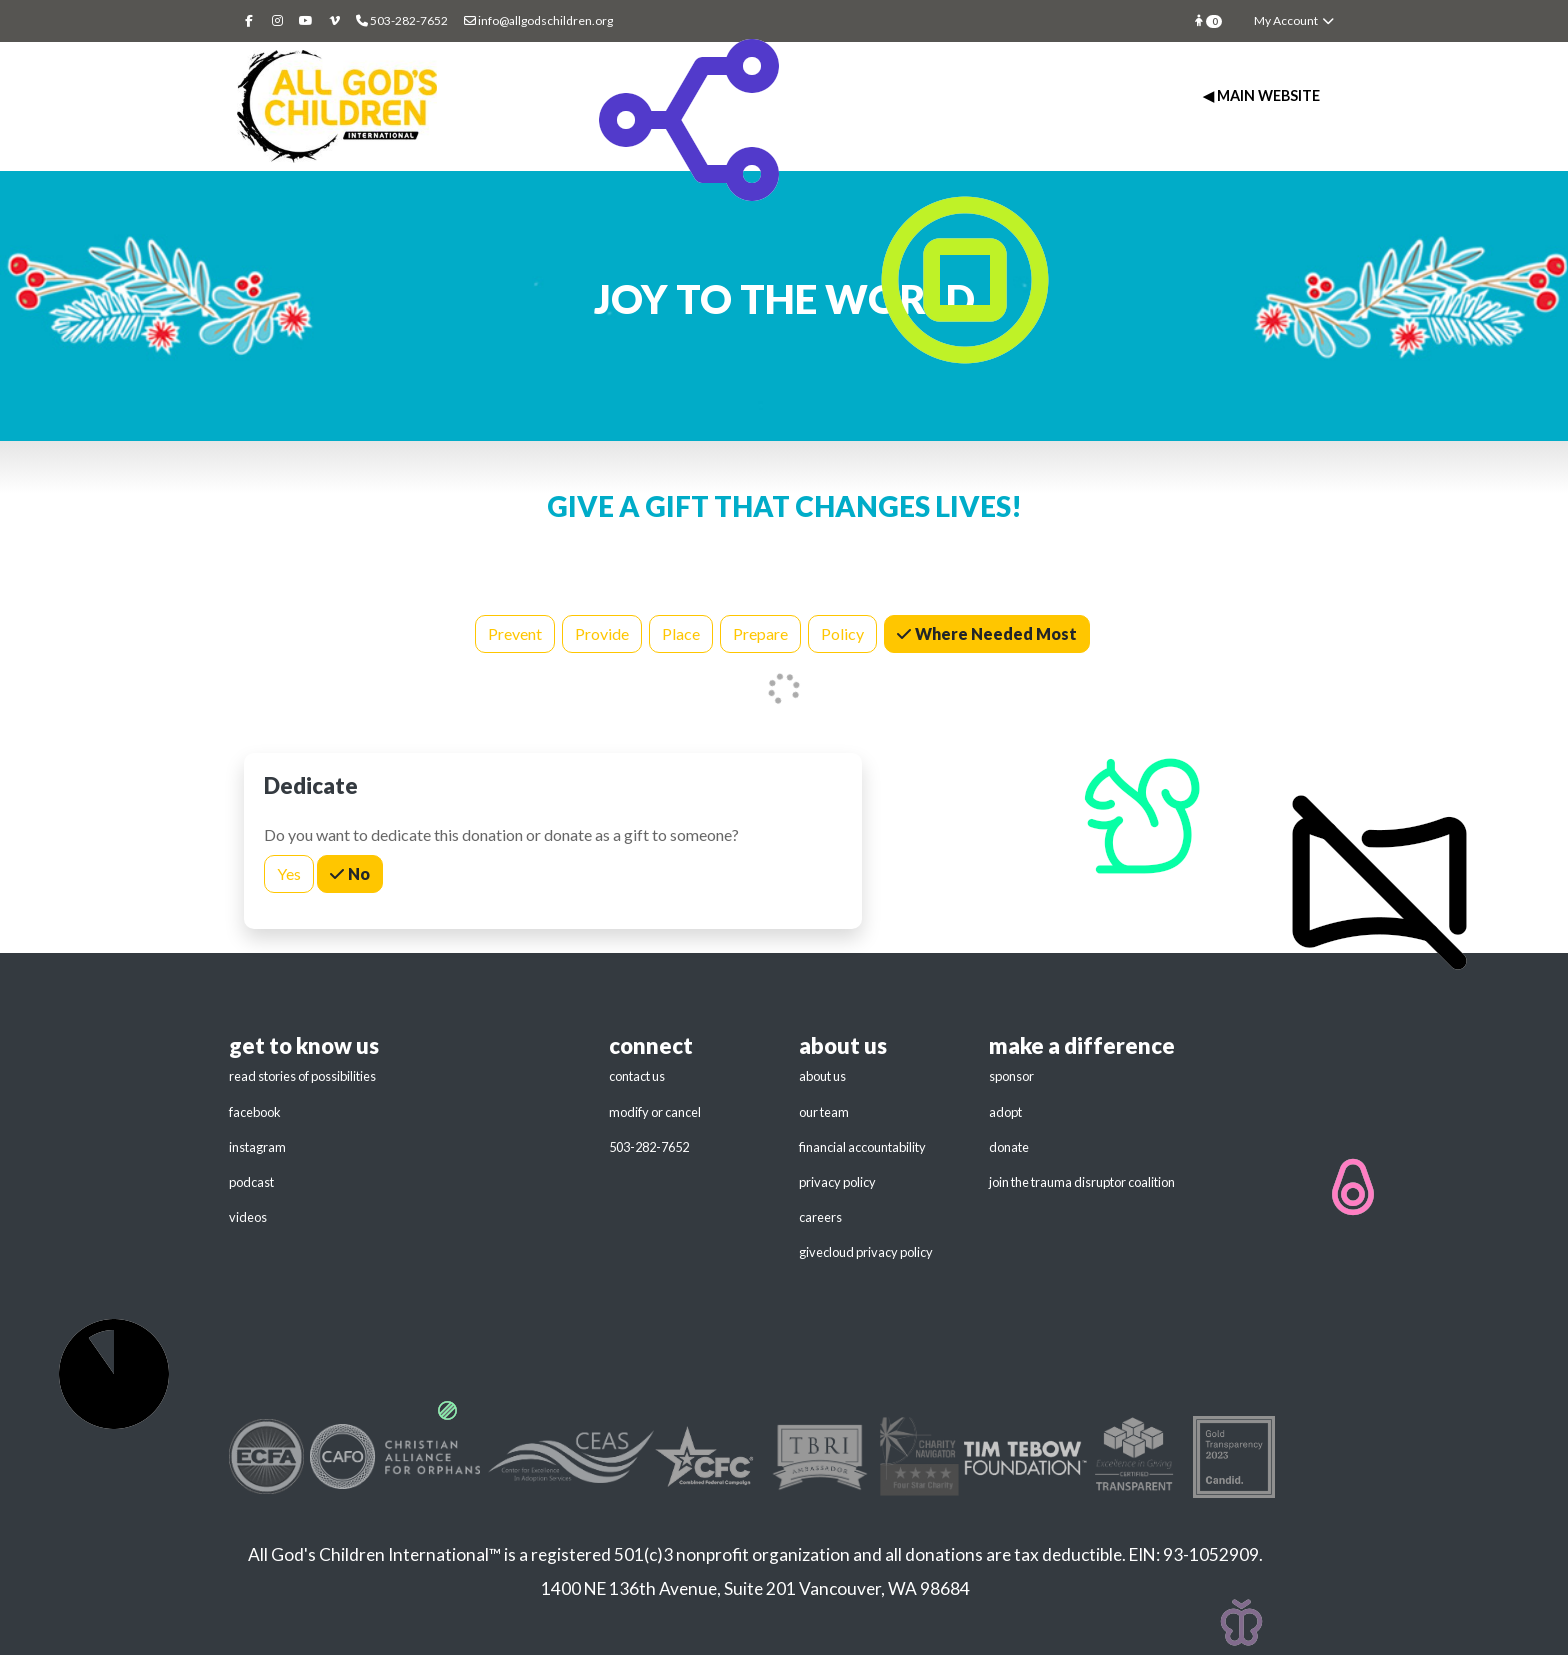 This screenshot has height=1655, width=1568. What do you see at coordinates (689, 120) in the screenshot?
I see `view your stackshare profile` at bounding box center [689, 120].